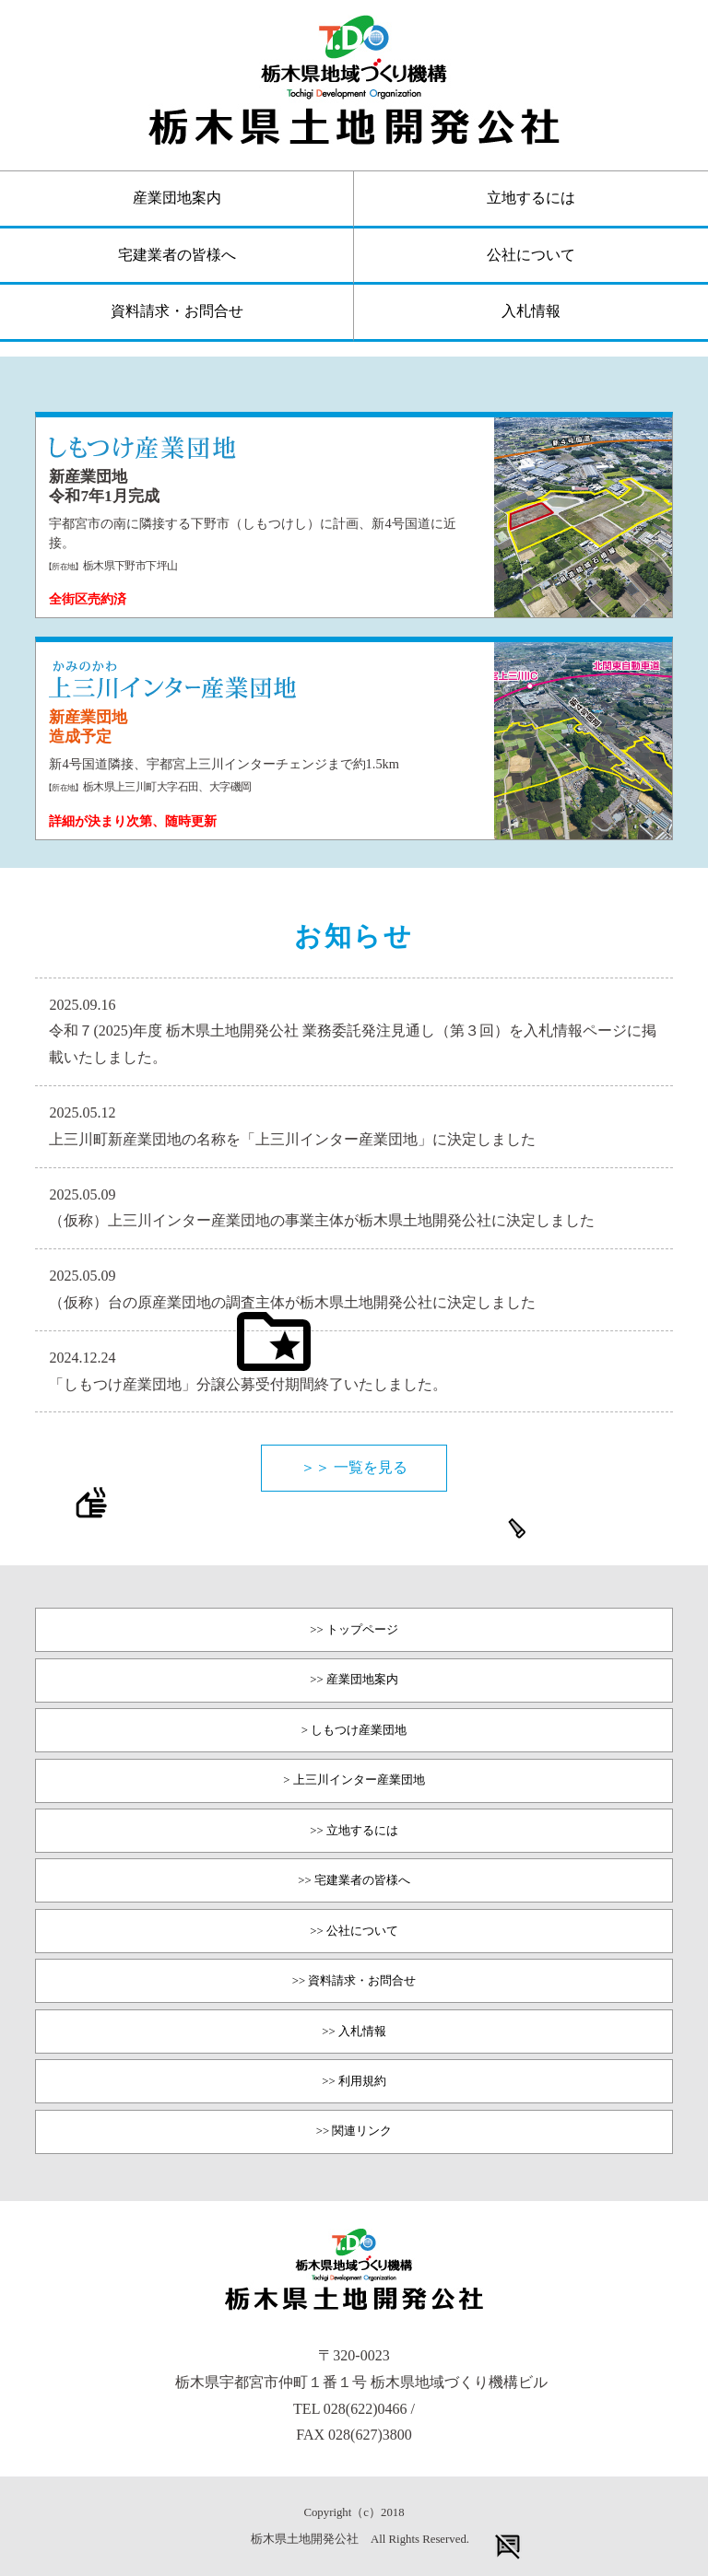  I want to click on find carpentry or woodworking services, so click(517, 1528).